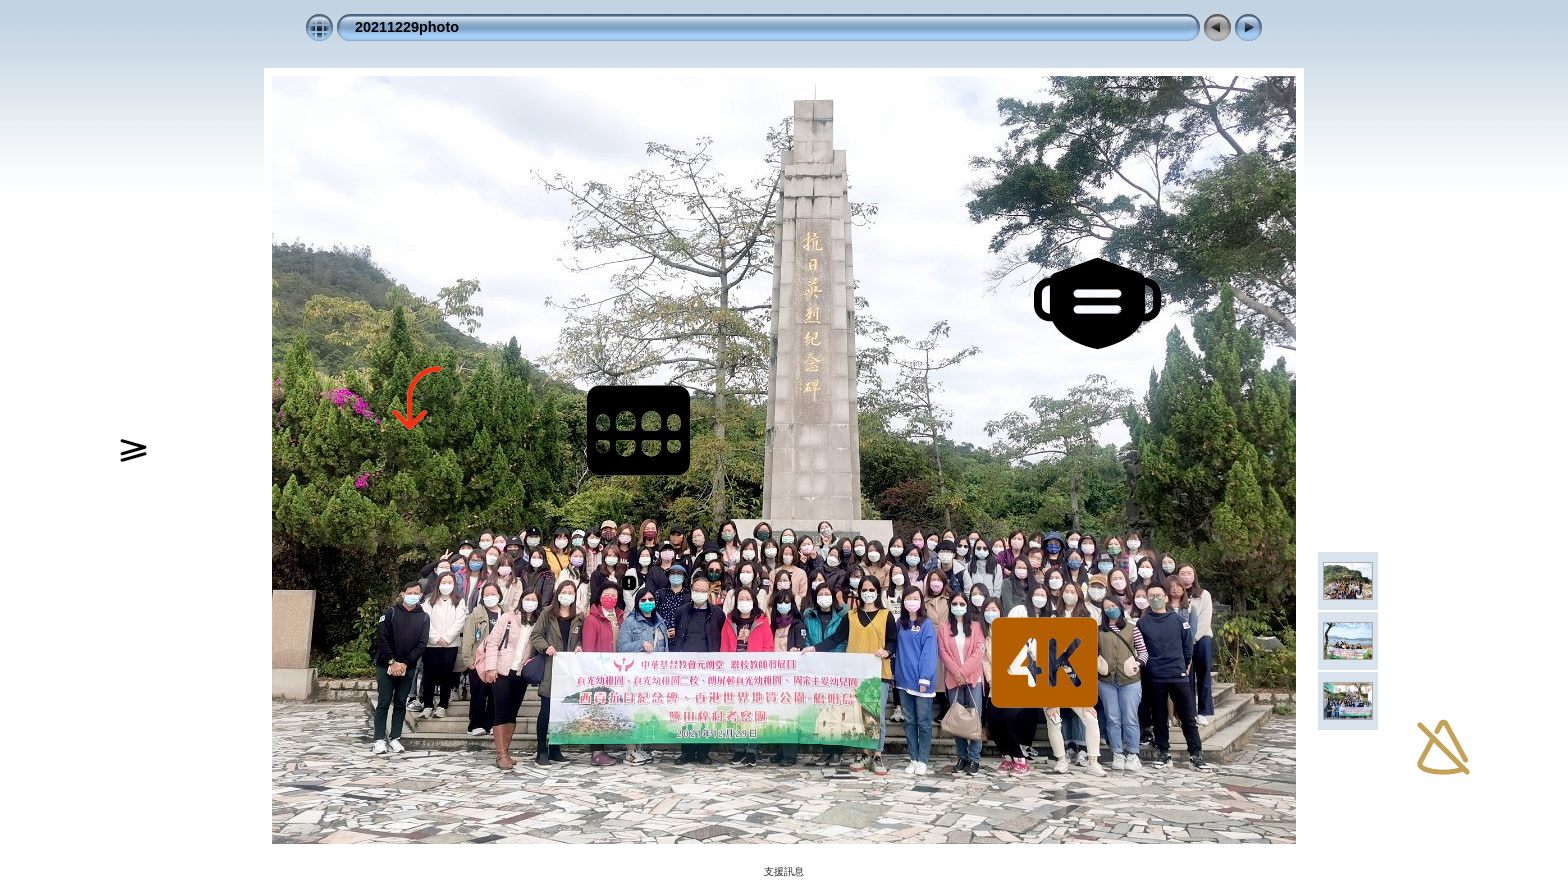  What do you see at coordinates (1097, 305) in the screenshot?
I see `indicates mask required or health safety protocols` at bounding box center [1097, 305].